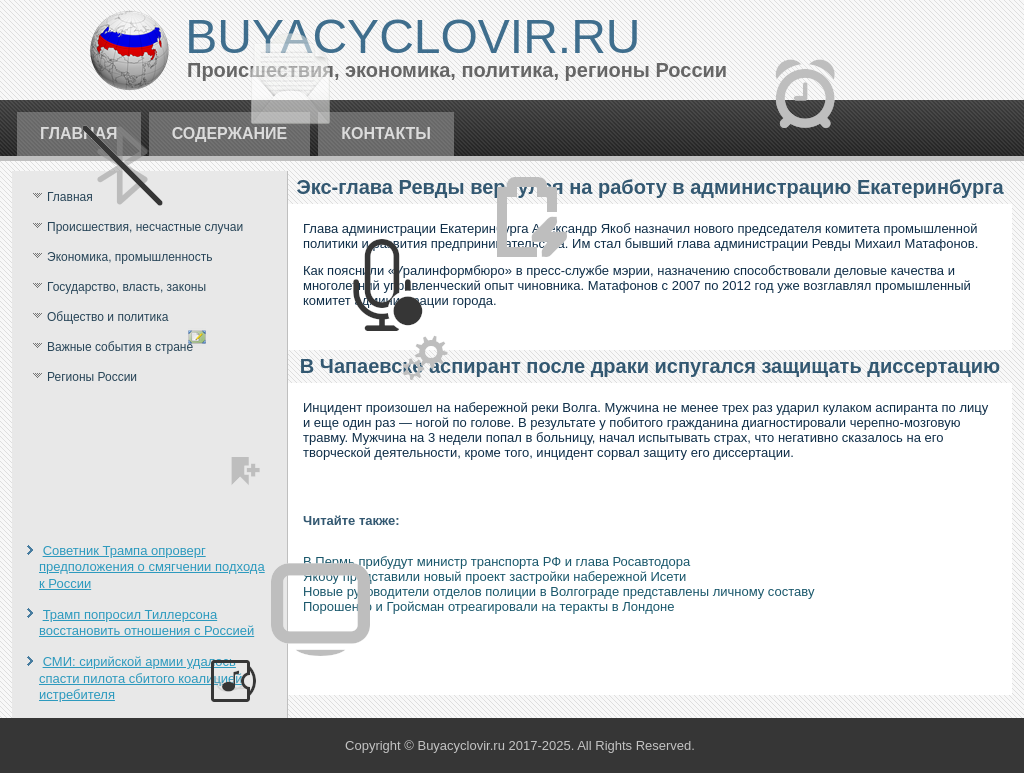 This screenshot has width=1024, height=773. Describe the element at coordinates (197, 337) in the screenshot. I see `indicates a file or shortcut saved to desktop` at that location.